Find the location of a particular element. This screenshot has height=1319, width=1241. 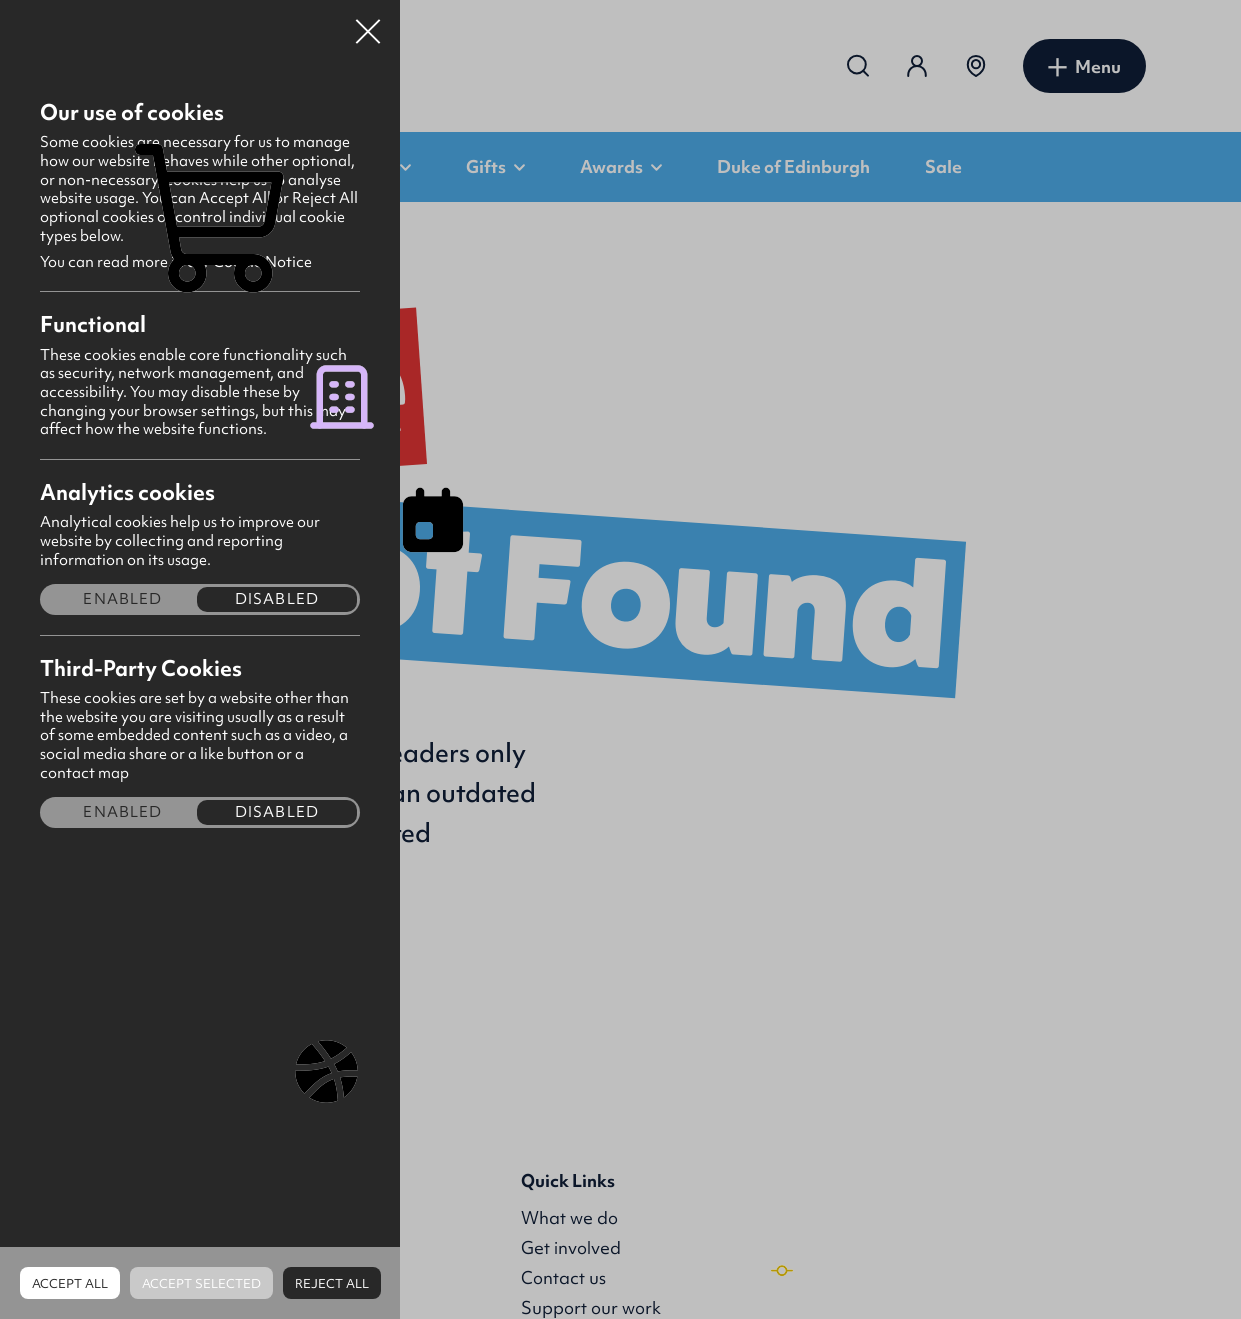

view building or property details is located at coordinates (342, 397).